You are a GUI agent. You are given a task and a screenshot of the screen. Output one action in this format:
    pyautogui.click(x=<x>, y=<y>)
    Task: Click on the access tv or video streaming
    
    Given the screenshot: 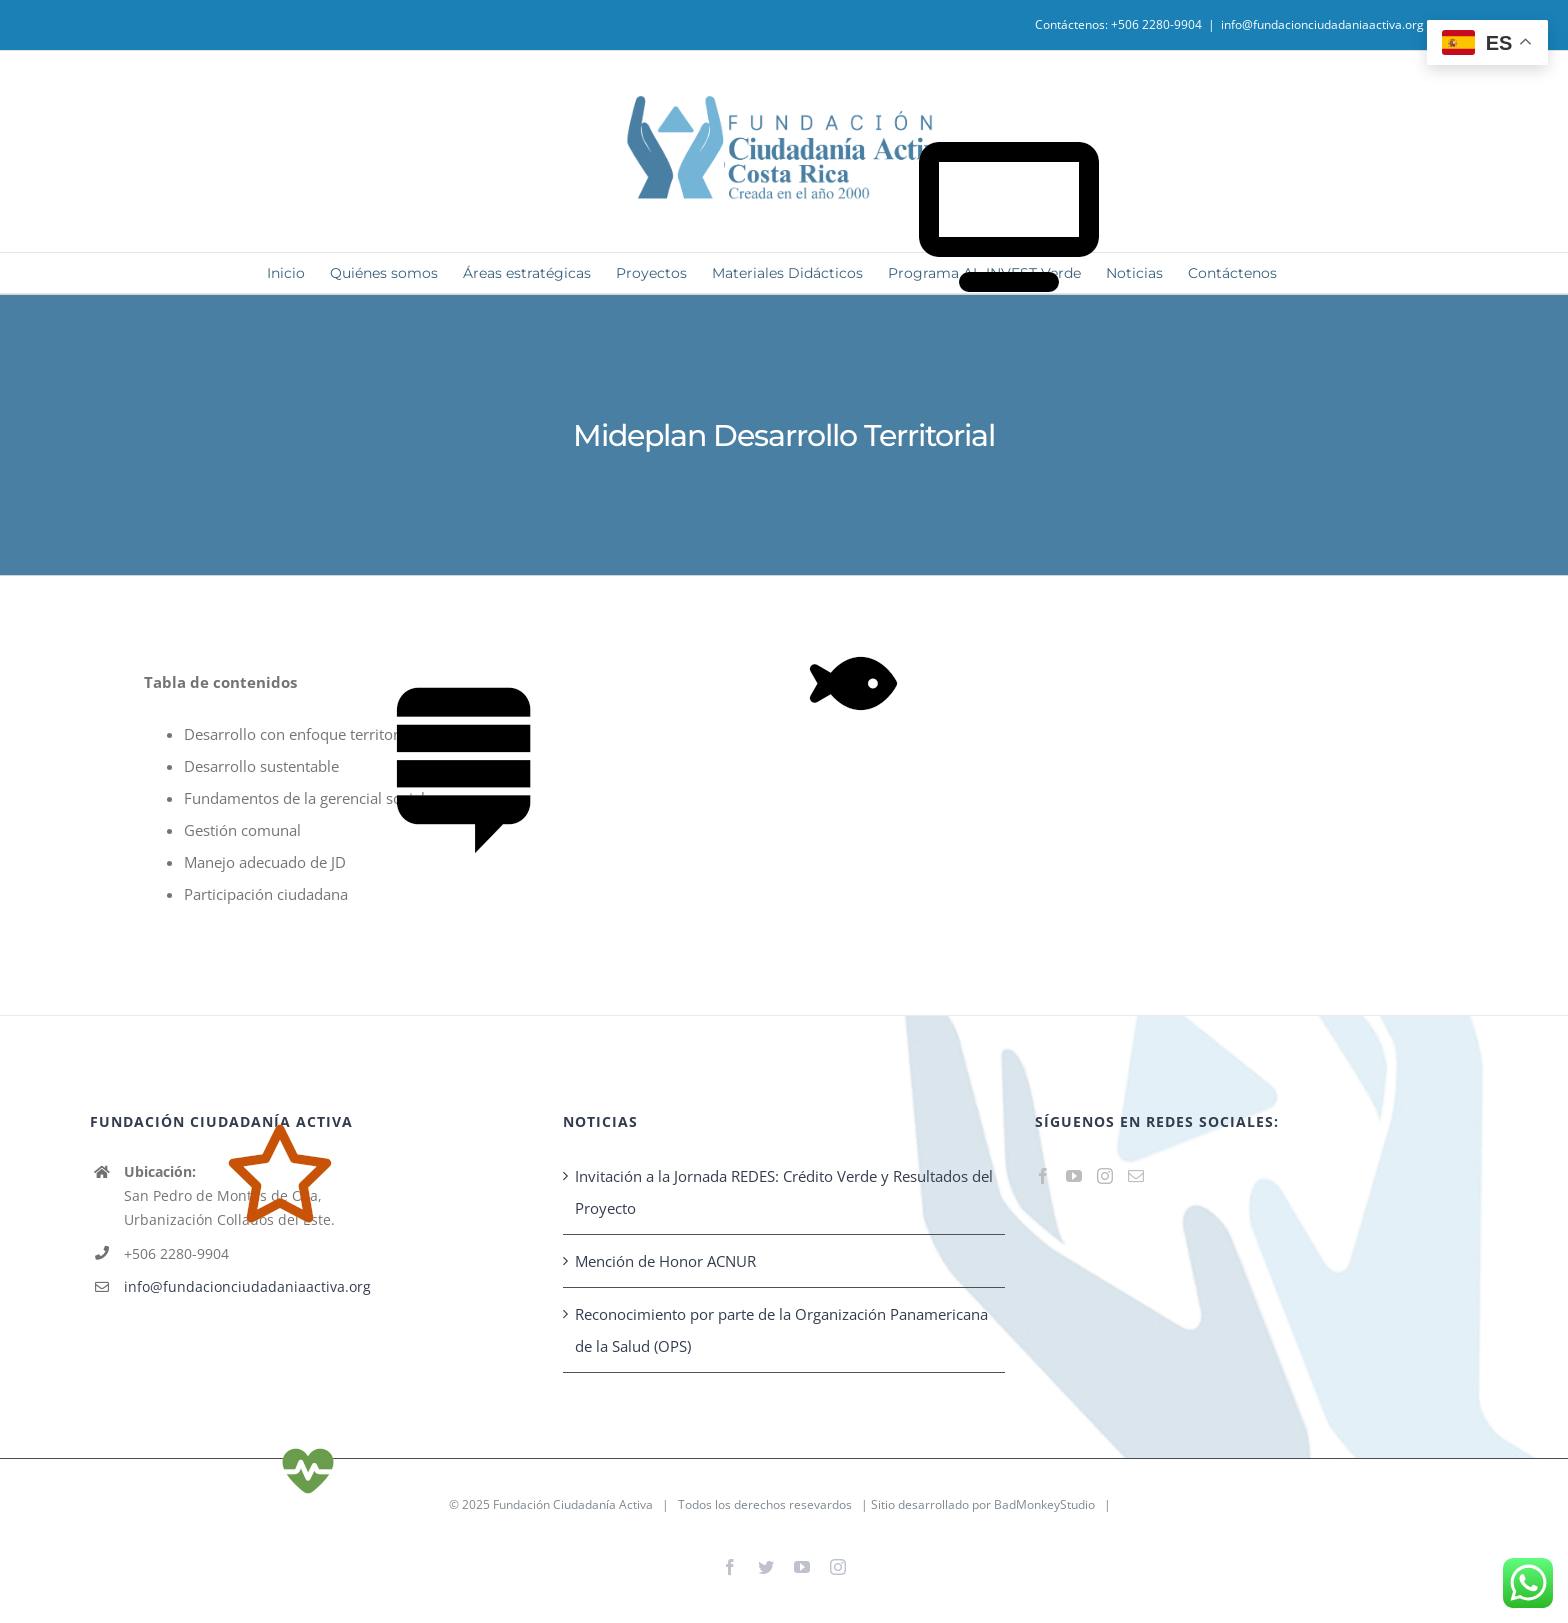 What is the action you would take?
    pyautogui.click(x=1009, y=212)
    